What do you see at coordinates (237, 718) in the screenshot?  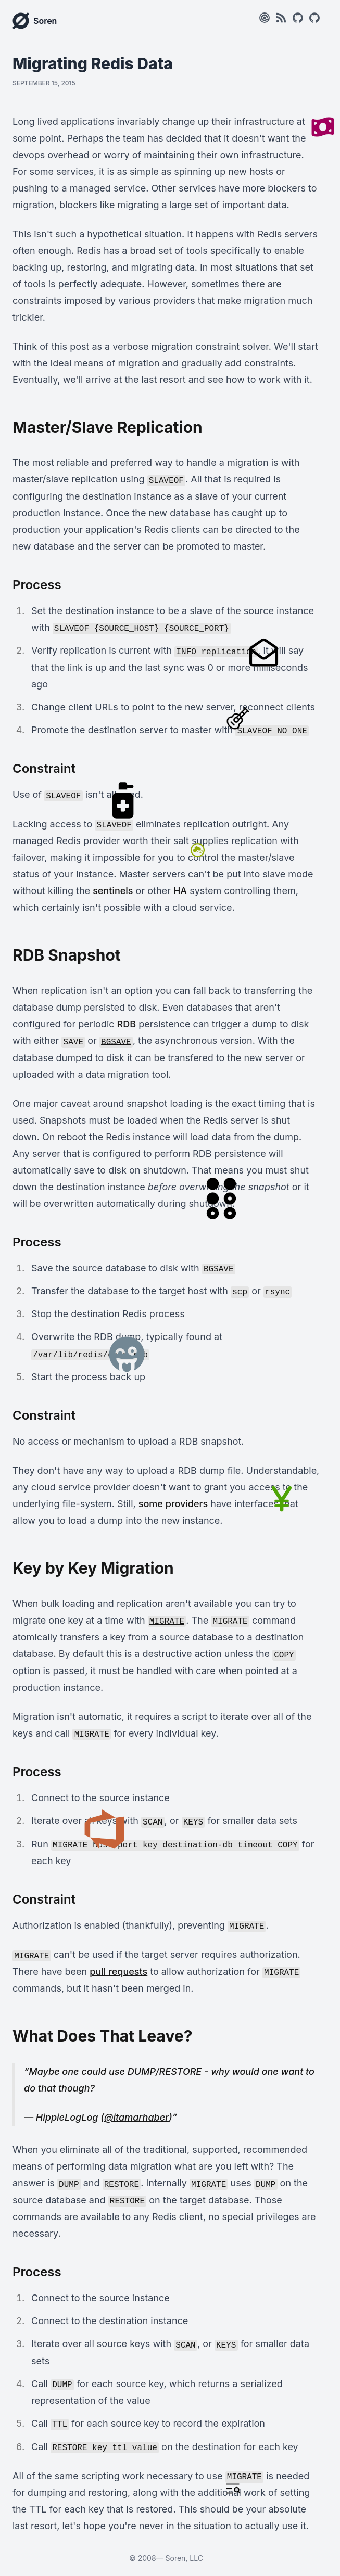 I see `access music or instrument features` at bounding box center [237, 718].